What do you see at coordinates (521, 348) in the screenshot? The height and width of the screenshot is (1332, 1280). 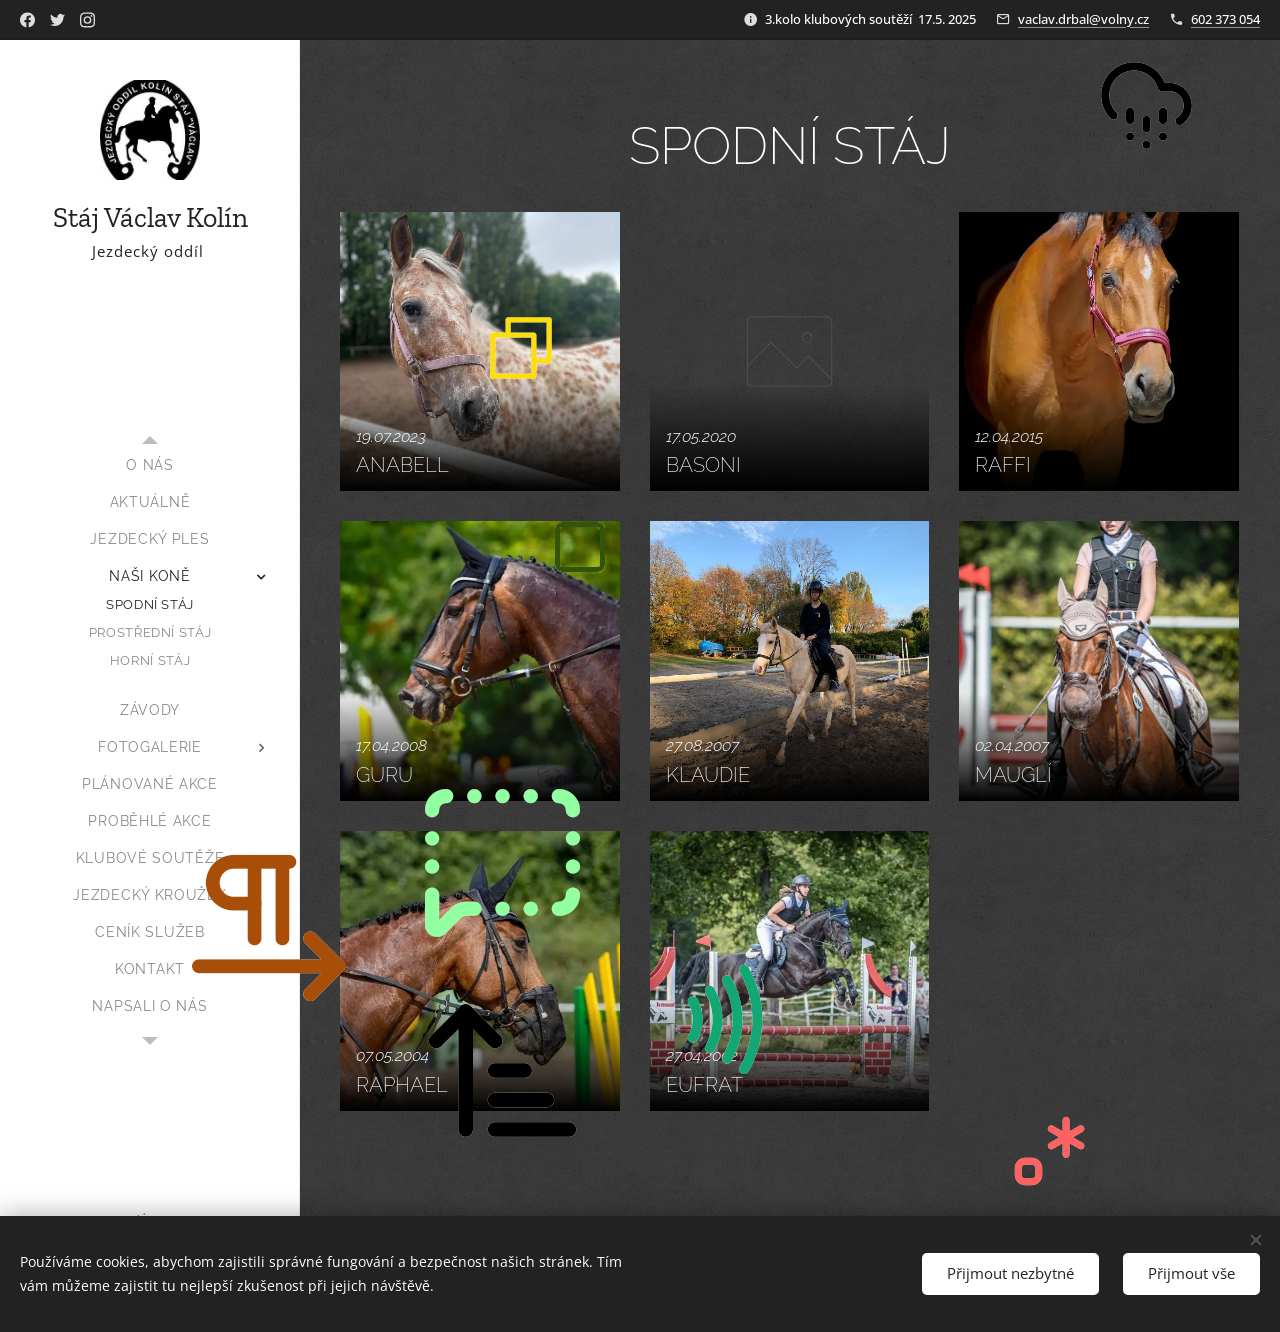 I see `copy to clipboard` at bounding box center [521, 348].